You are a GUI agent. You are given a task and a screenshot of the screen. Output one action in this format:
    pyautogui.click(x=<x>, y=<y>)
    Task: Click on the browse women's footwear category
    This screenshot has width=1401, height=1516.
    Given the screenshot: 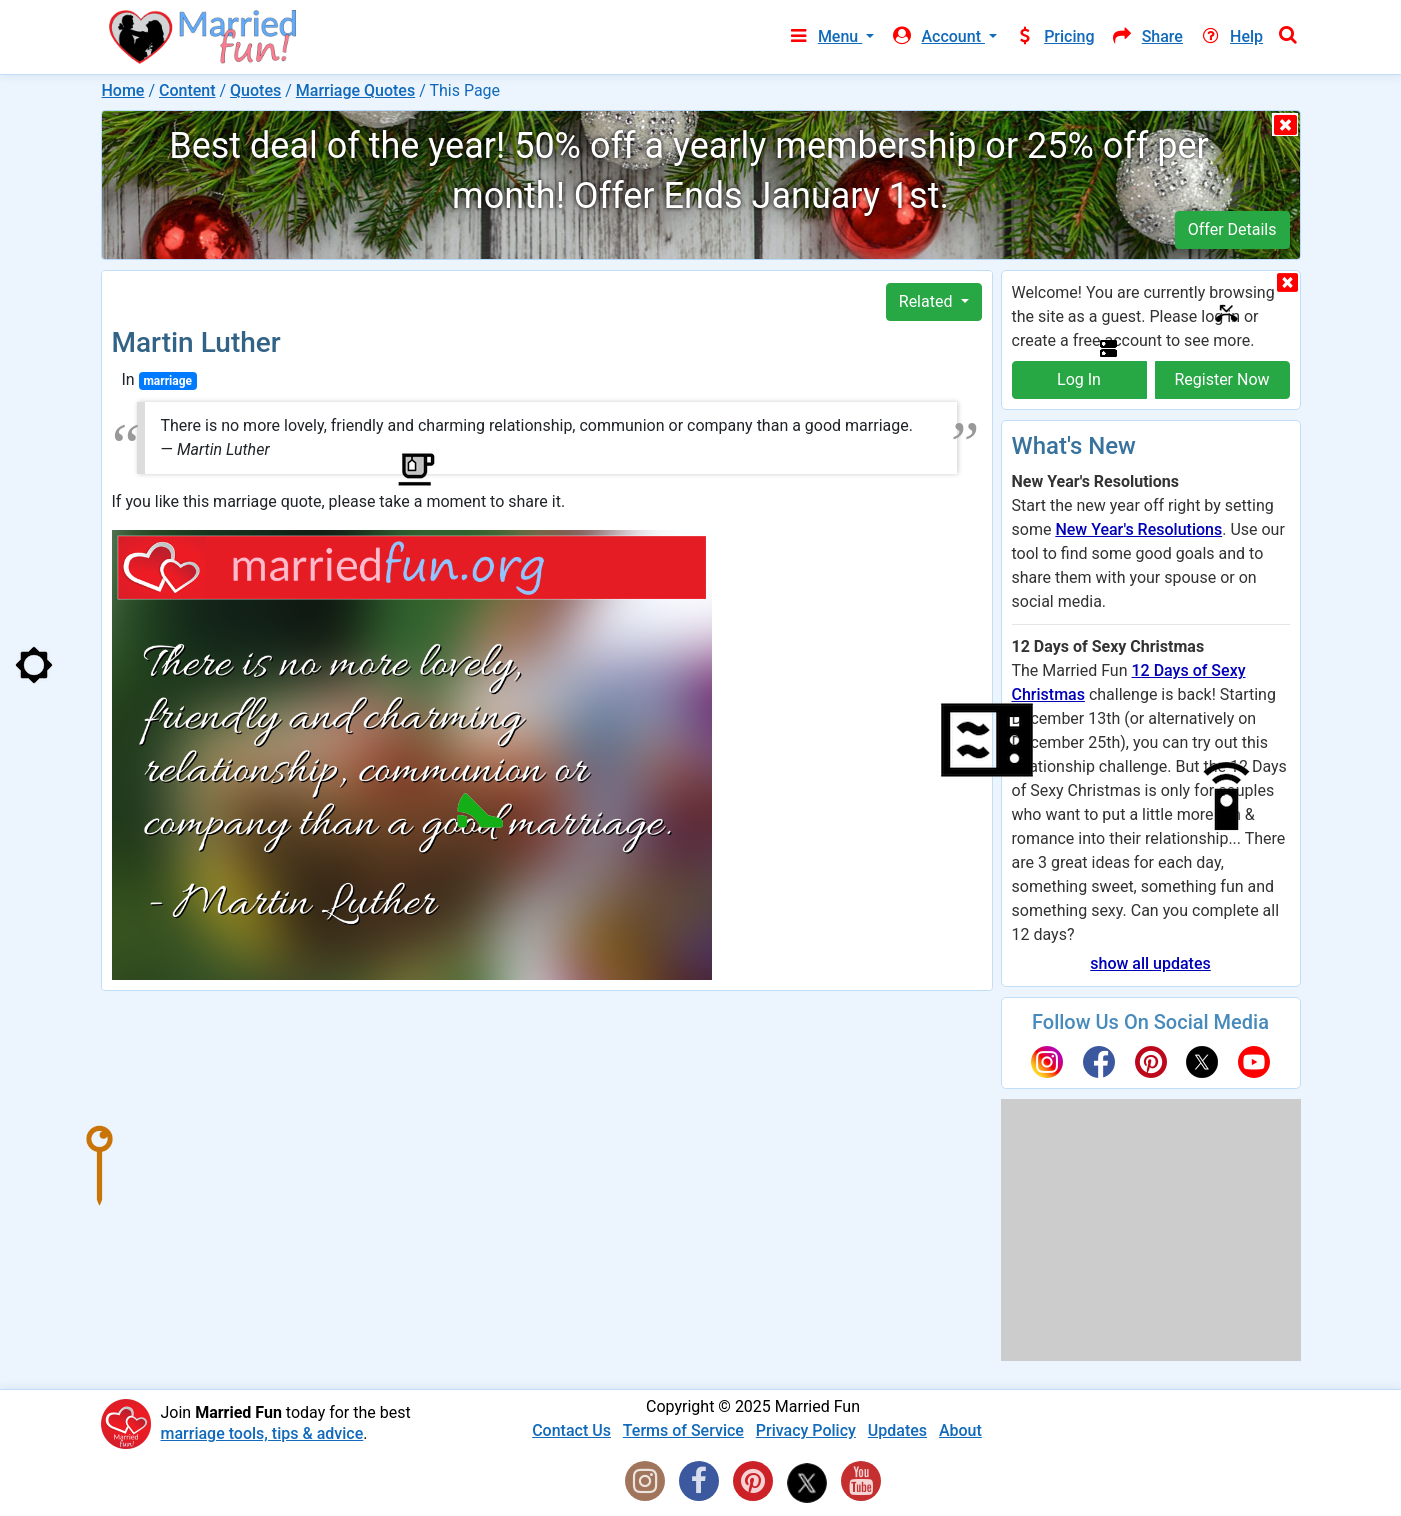 What is the action you would take?
    pyautogui.click(x=478, y=812)
    